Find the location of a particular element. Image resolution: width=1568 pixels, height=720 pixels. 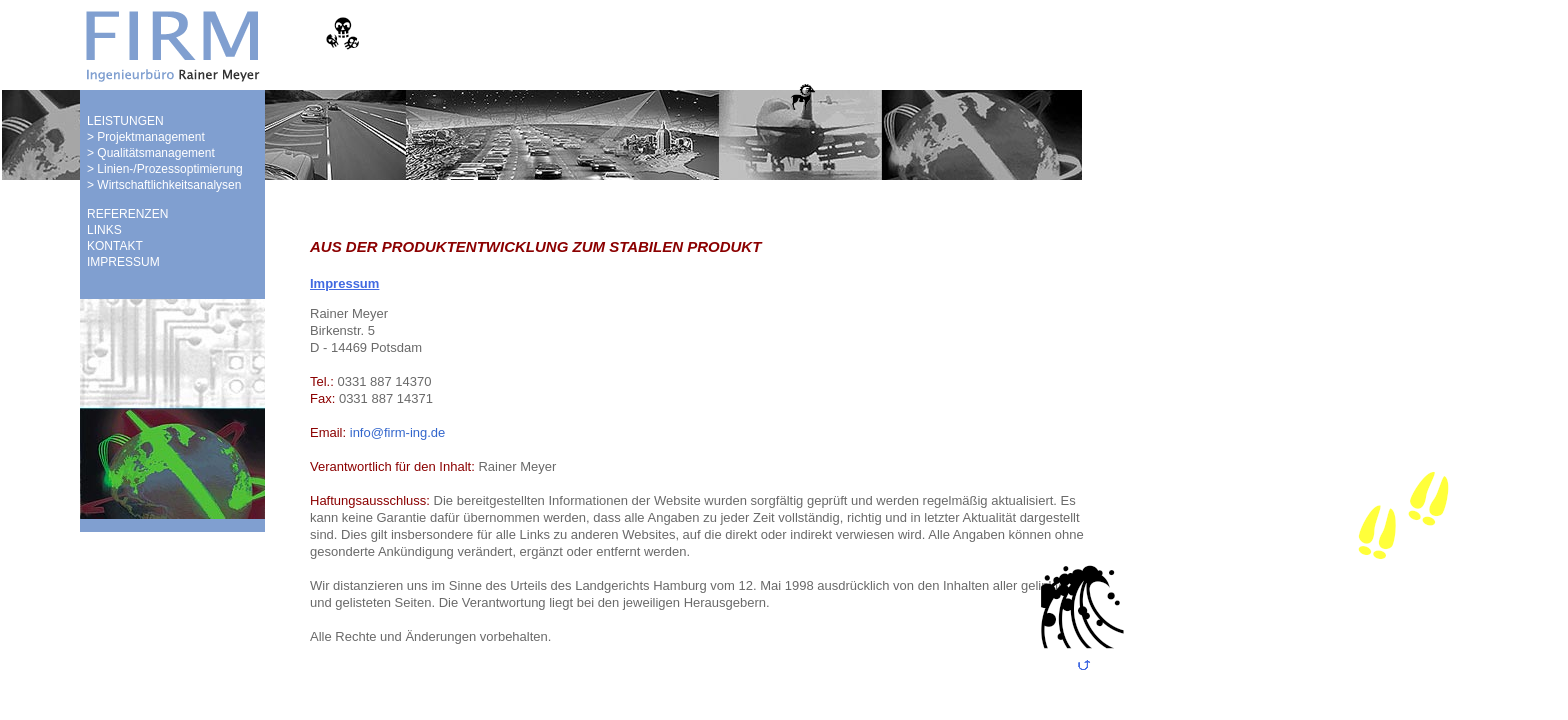

indicates extreme danger or deadly hazard is located at coordinates (342, 33).